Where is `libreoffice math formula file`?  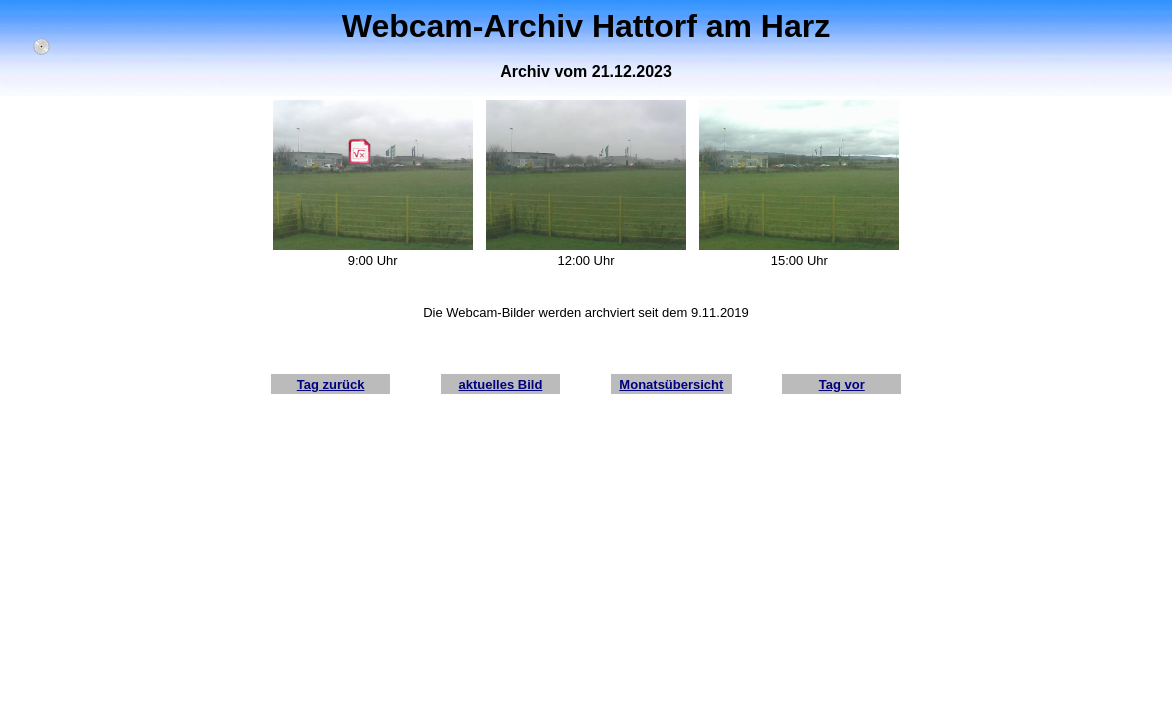
libreoffice math formula file is located at coordinates (359, 151).